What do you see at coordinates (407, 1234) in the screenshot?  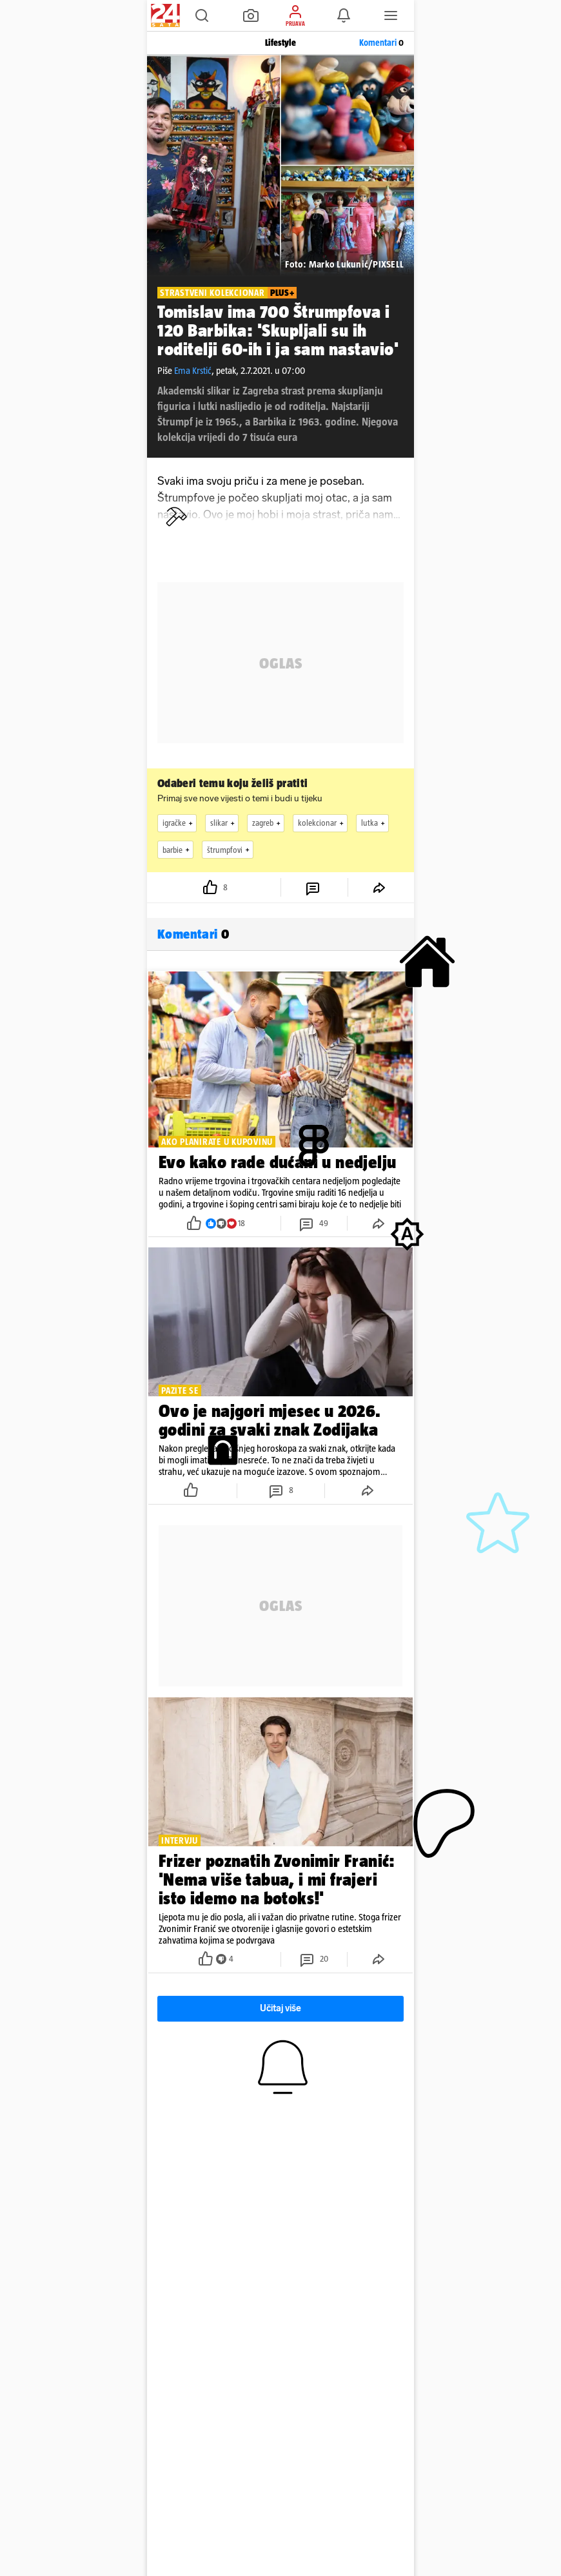 I see `enable automatic brightness adjustment` at bounding box center [407, 1234].